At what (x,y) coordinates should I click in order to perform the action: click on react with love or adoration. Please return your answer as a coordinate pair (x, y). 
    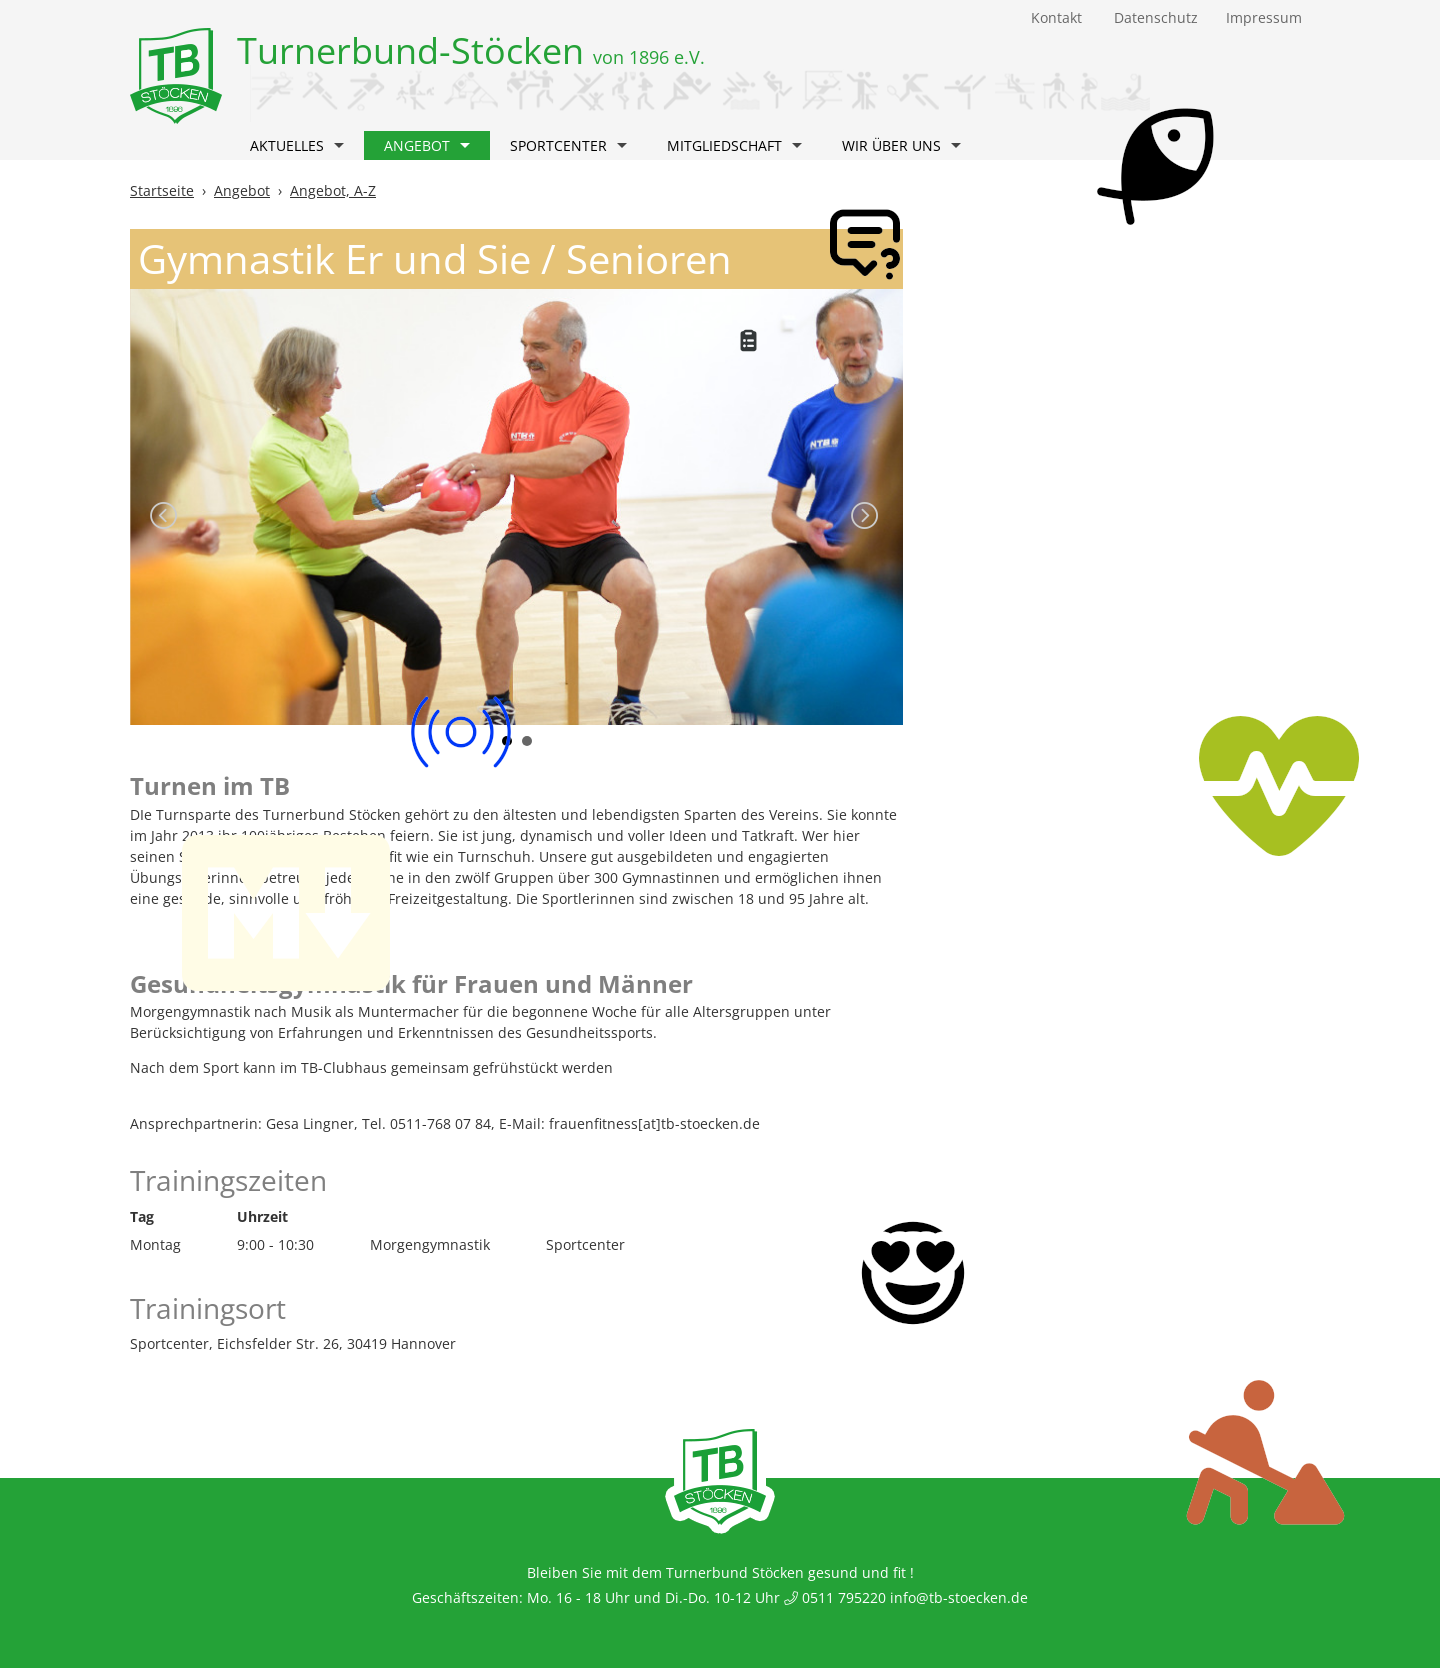
    Looking at the image, I should click on (913, 1273).